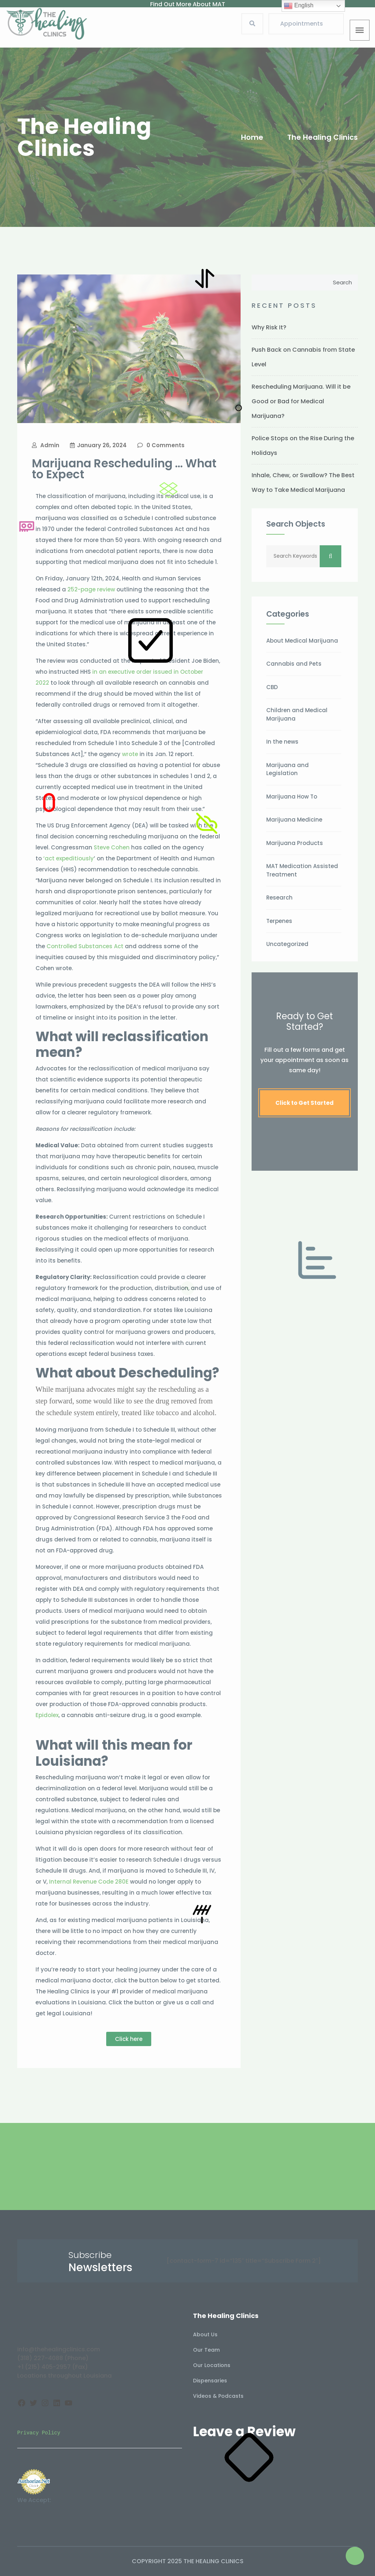  Describe the element at coordinates (205, 278) in the screenshot. I see `transfer data between devices` at that location.